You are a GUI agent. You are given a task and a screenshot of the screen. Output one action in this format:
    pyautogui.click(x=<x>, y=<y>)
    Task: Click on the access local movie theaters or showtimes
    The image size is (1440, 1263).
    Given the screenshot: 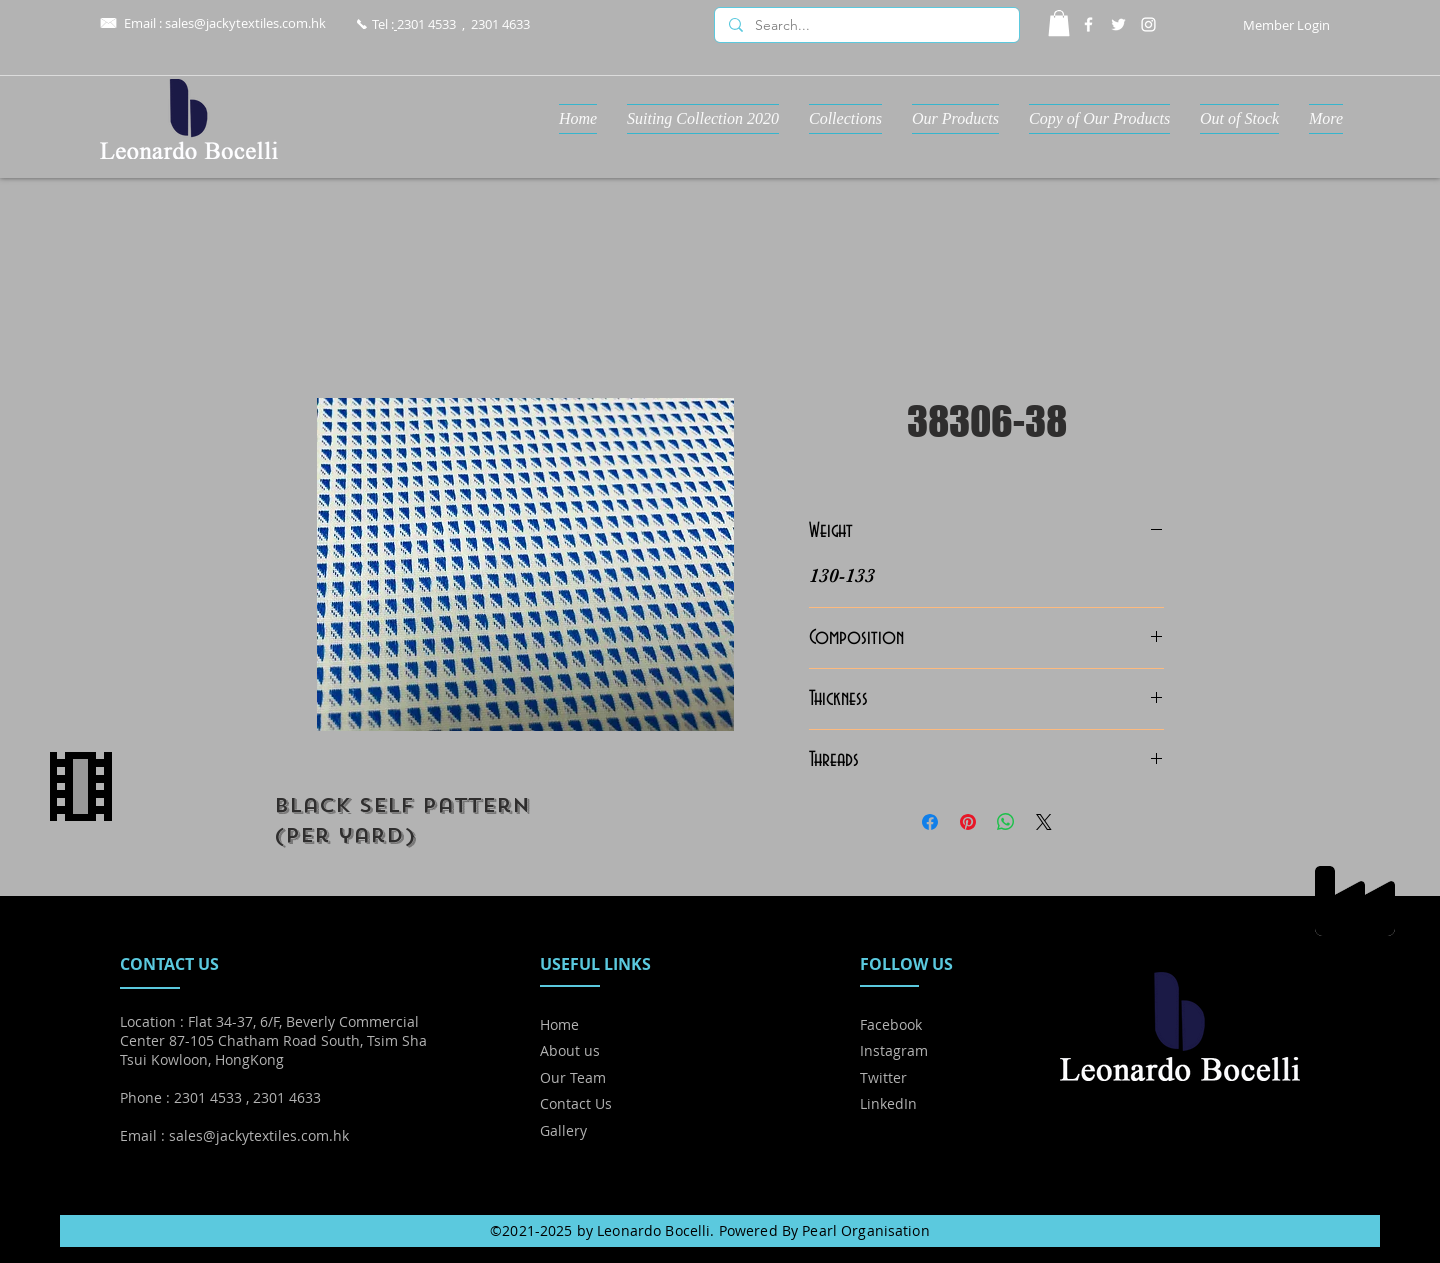 What is the action you would take?
    pyautogui.click(x=80, y=786)
    